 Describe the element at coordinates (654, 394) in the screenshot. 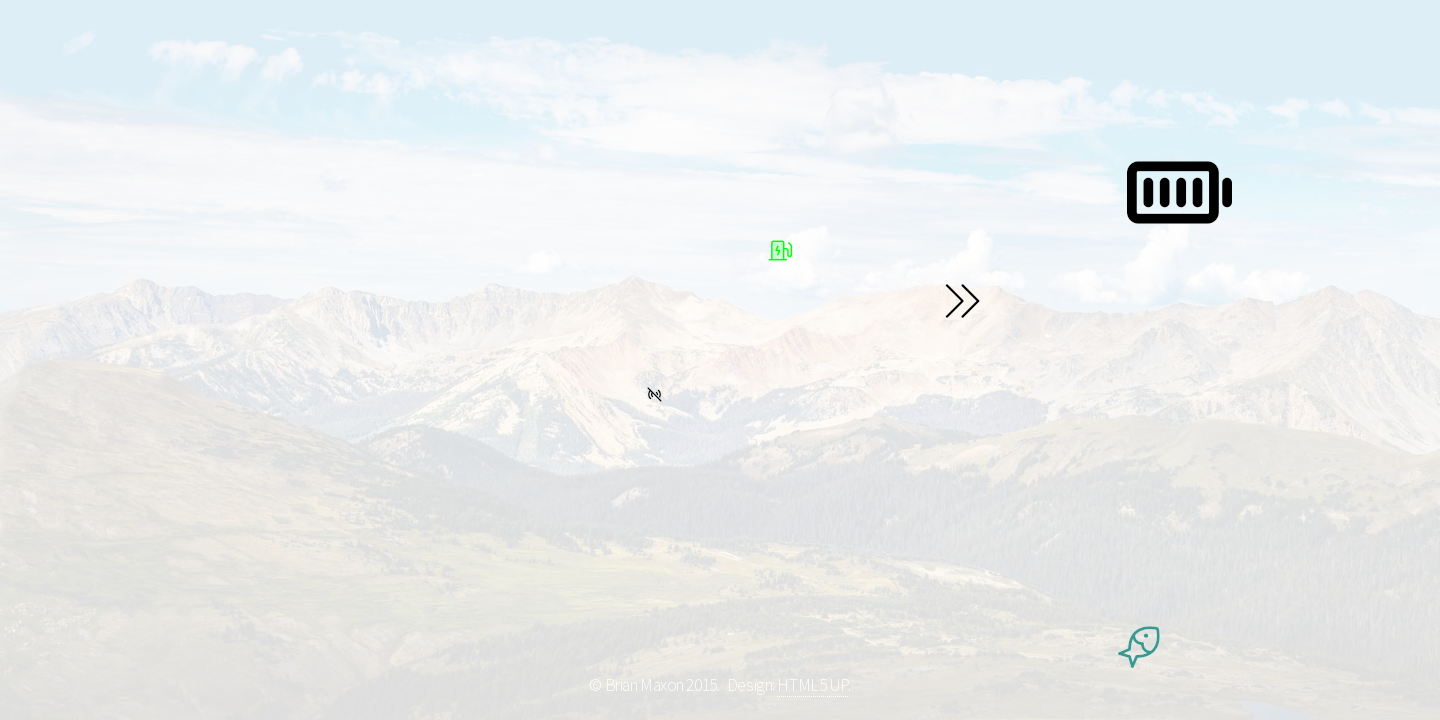

I see `wireless access point disabled or unavailable` at that location.